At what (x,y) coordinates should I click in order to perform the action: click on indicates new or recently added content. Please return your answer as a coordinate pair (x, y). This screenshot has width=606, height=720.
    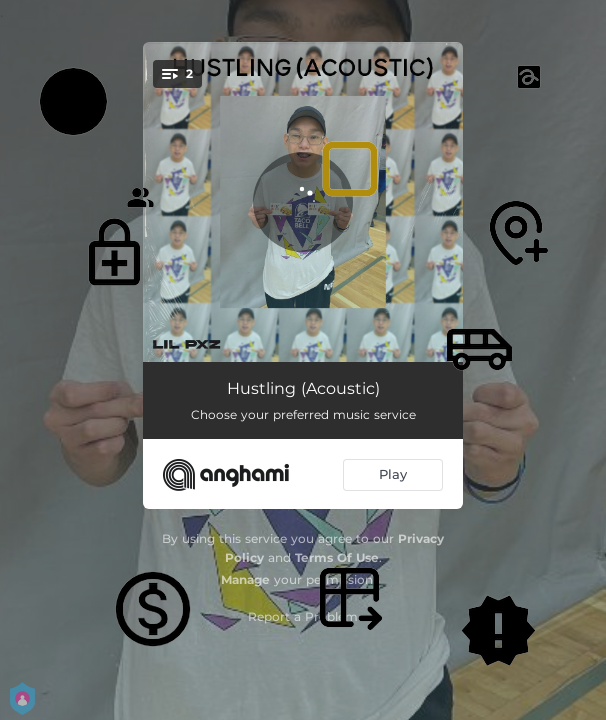
    Looking at the image, I should click on (498, 630).